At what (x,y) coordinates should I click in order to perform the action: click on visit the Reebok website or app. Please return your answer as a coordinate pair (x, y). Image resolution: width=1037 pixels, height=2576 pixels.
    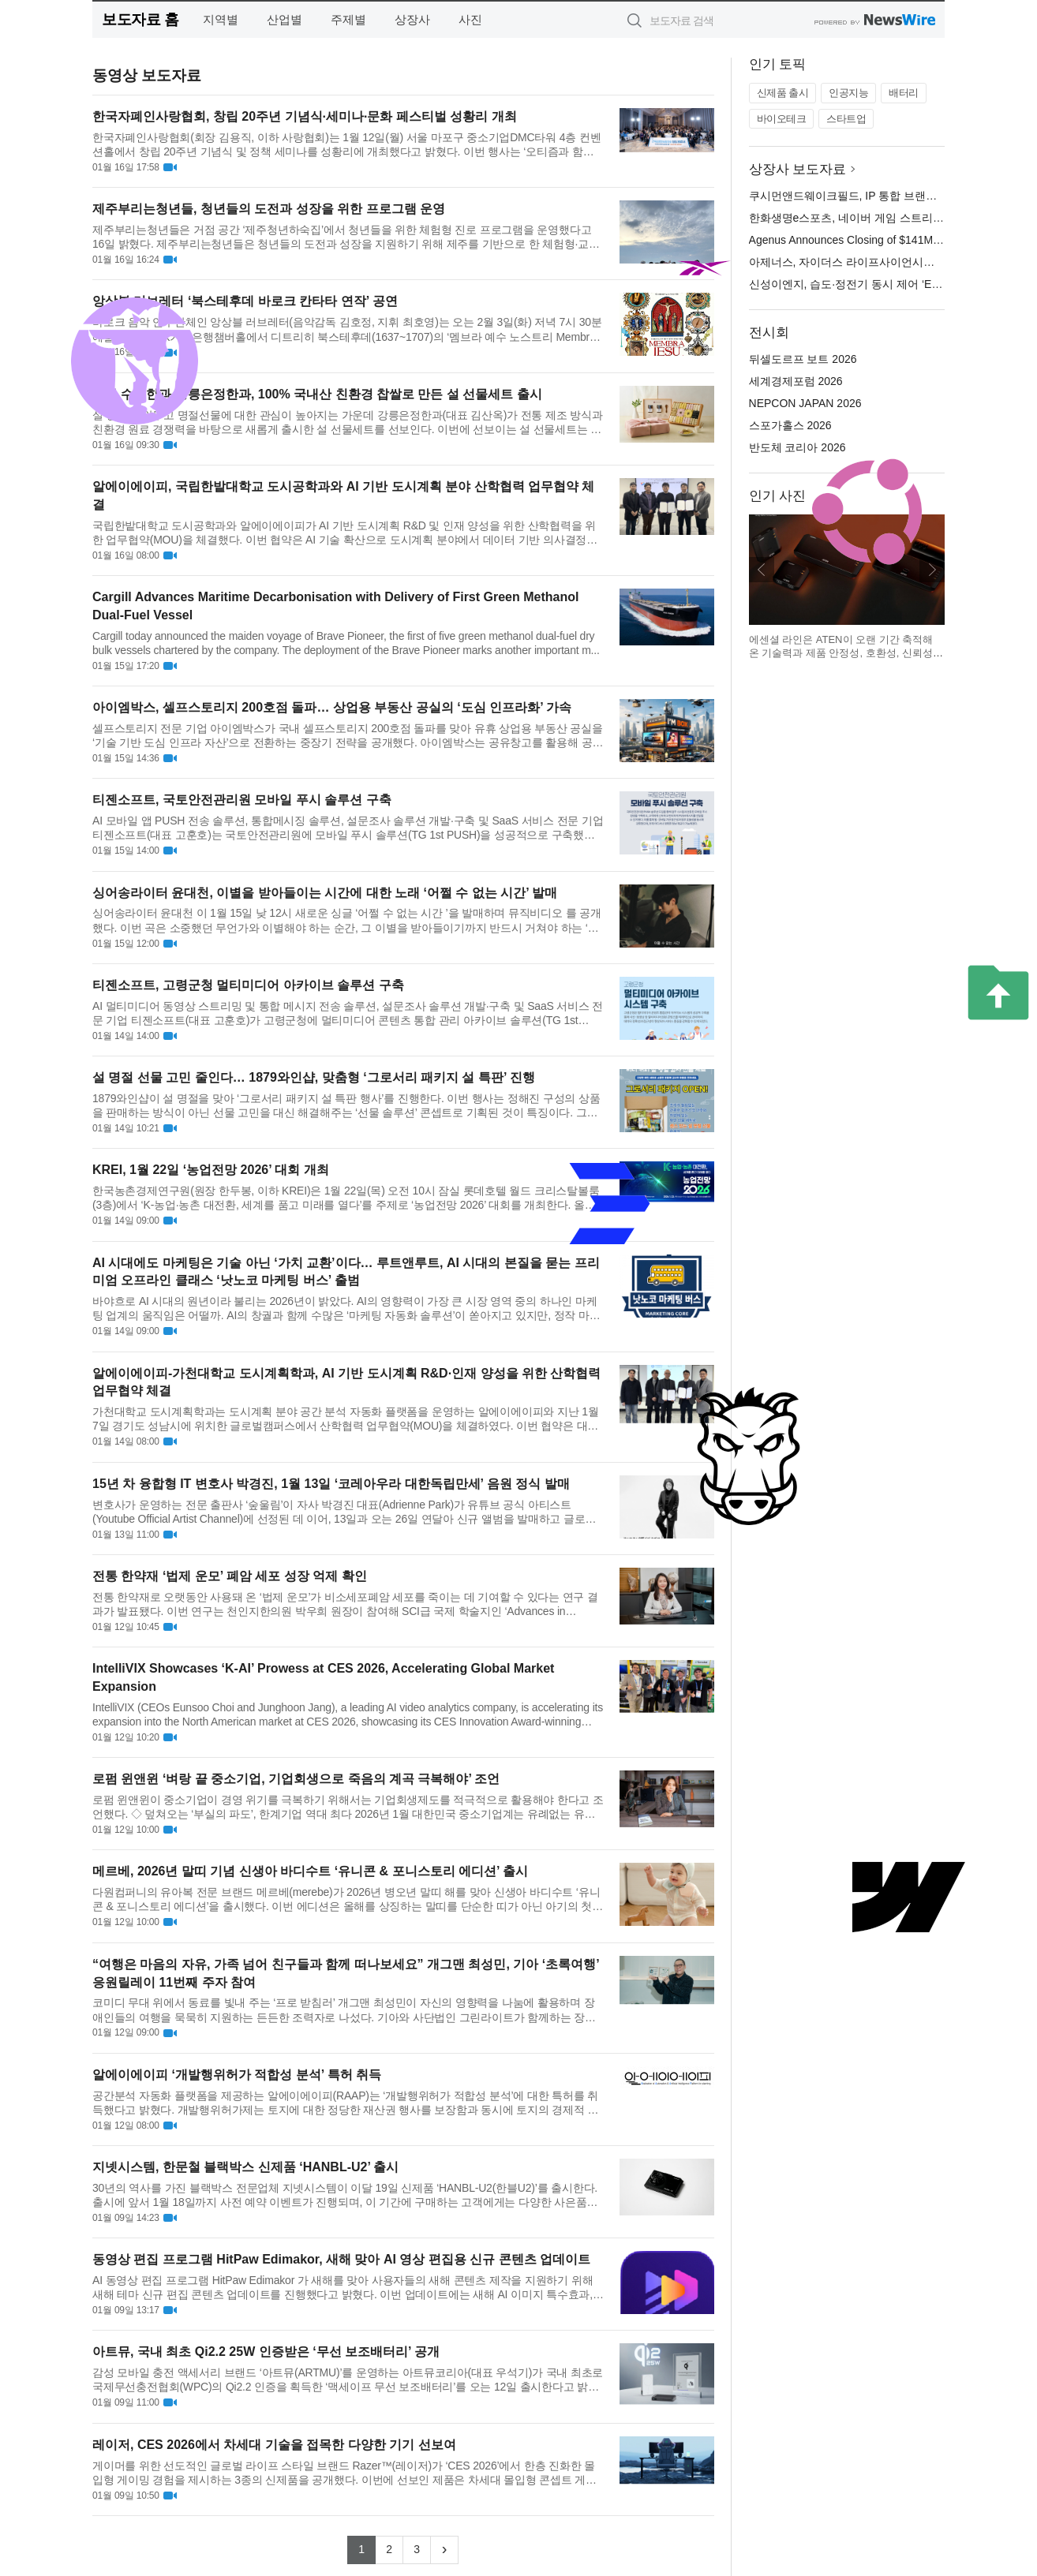
    Looking at the image, I should click on (704, 268).